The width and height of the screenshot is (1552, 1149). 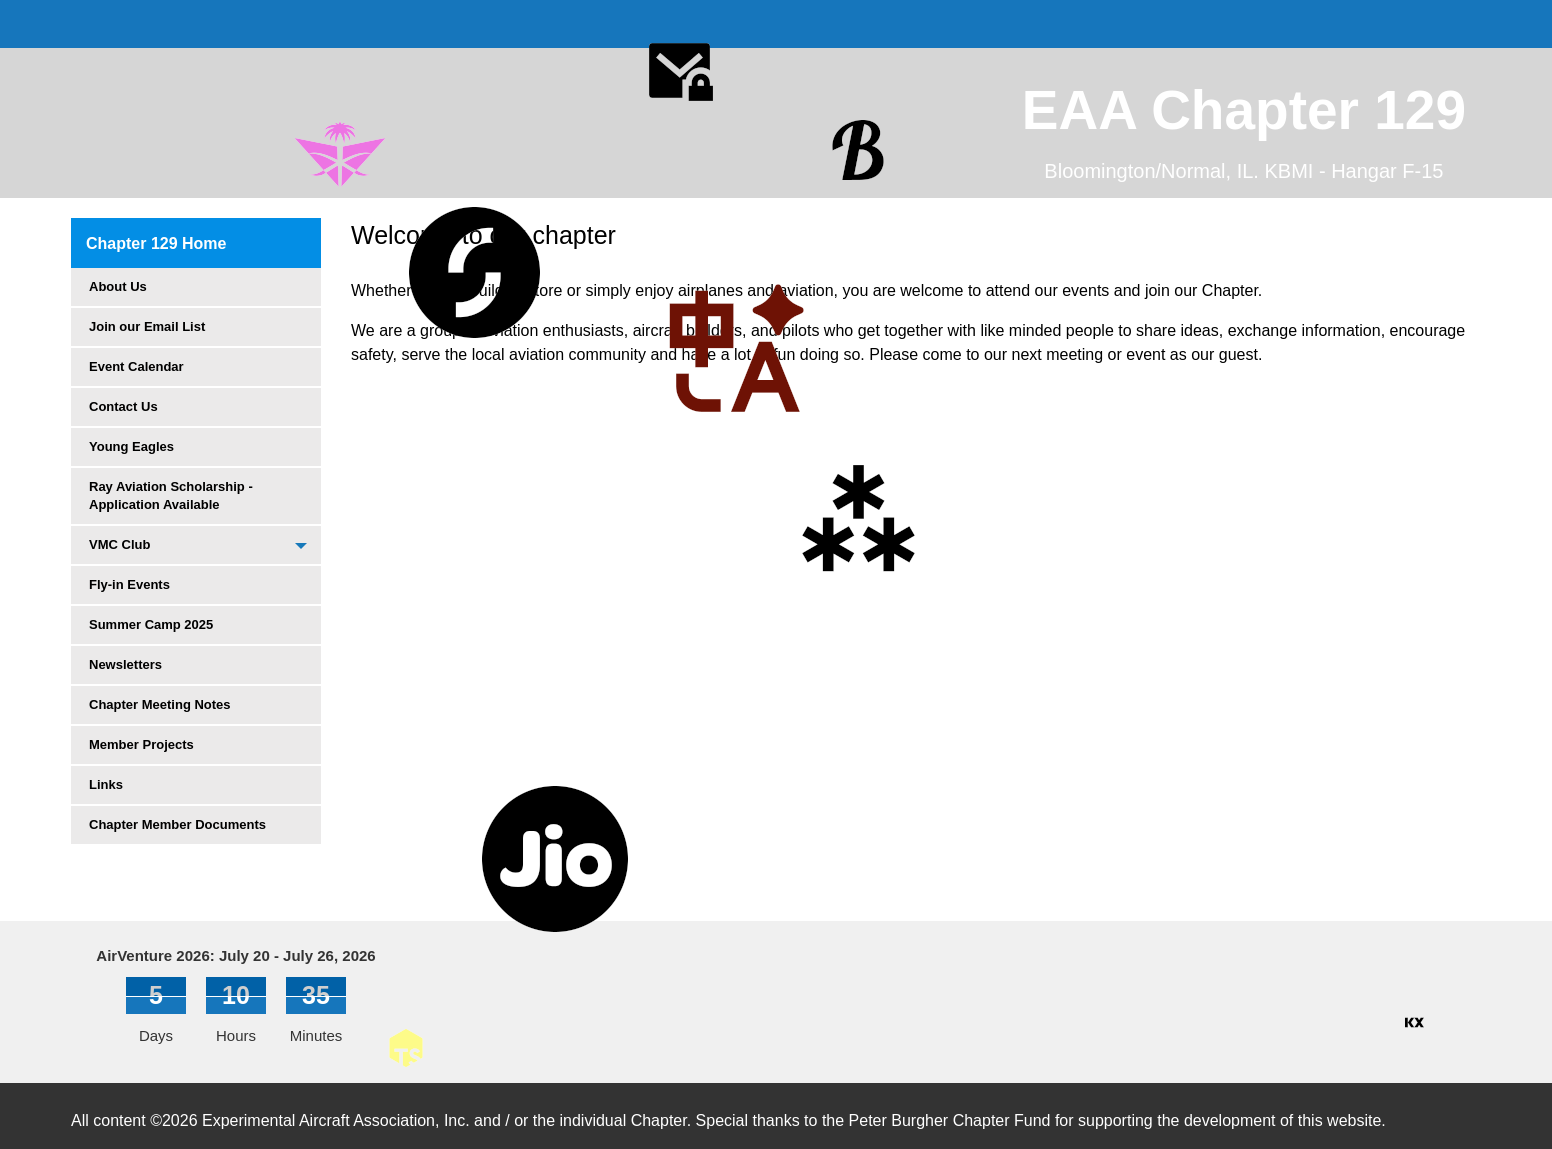 What do you see at coordinates (1414, 1022) in the screenshot?
I see `kx systems company logo` at bounding box center [1414, 1022].